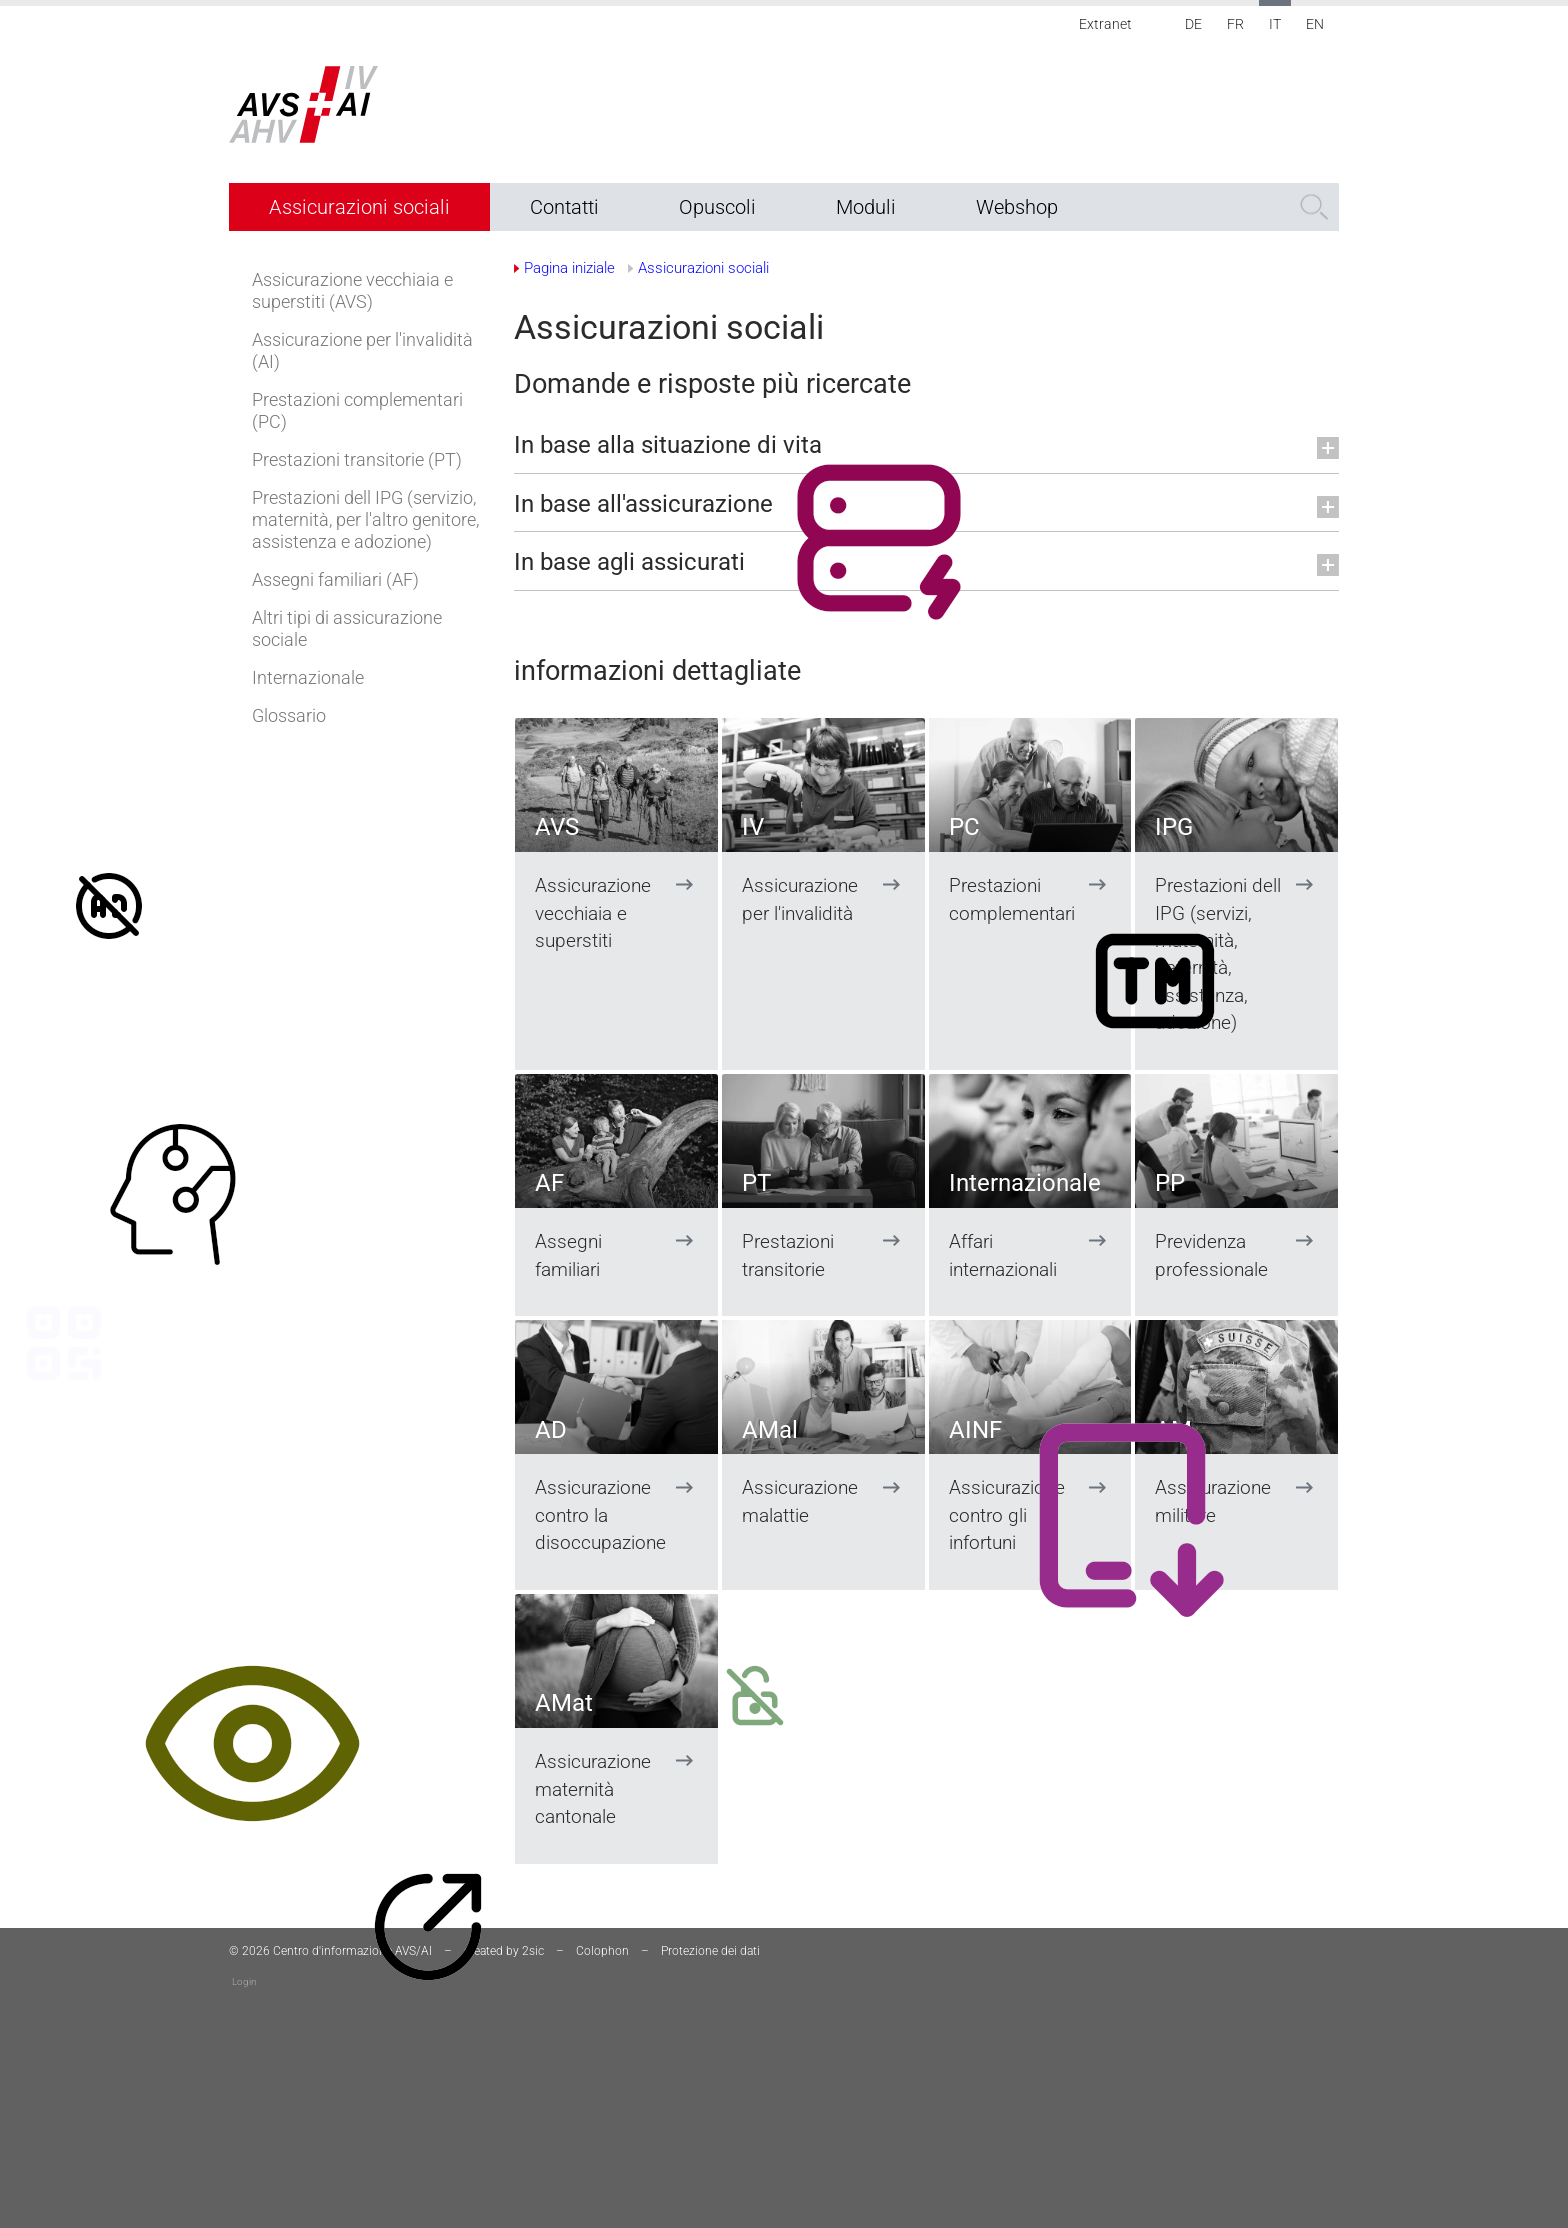 The width and height of the screenshot is (1568, 2228). What do you see at coordinates (755, 1697) in the screenshot?
I see `unlock feature is unavailable or disabled` at bounding box center [755, 1697].